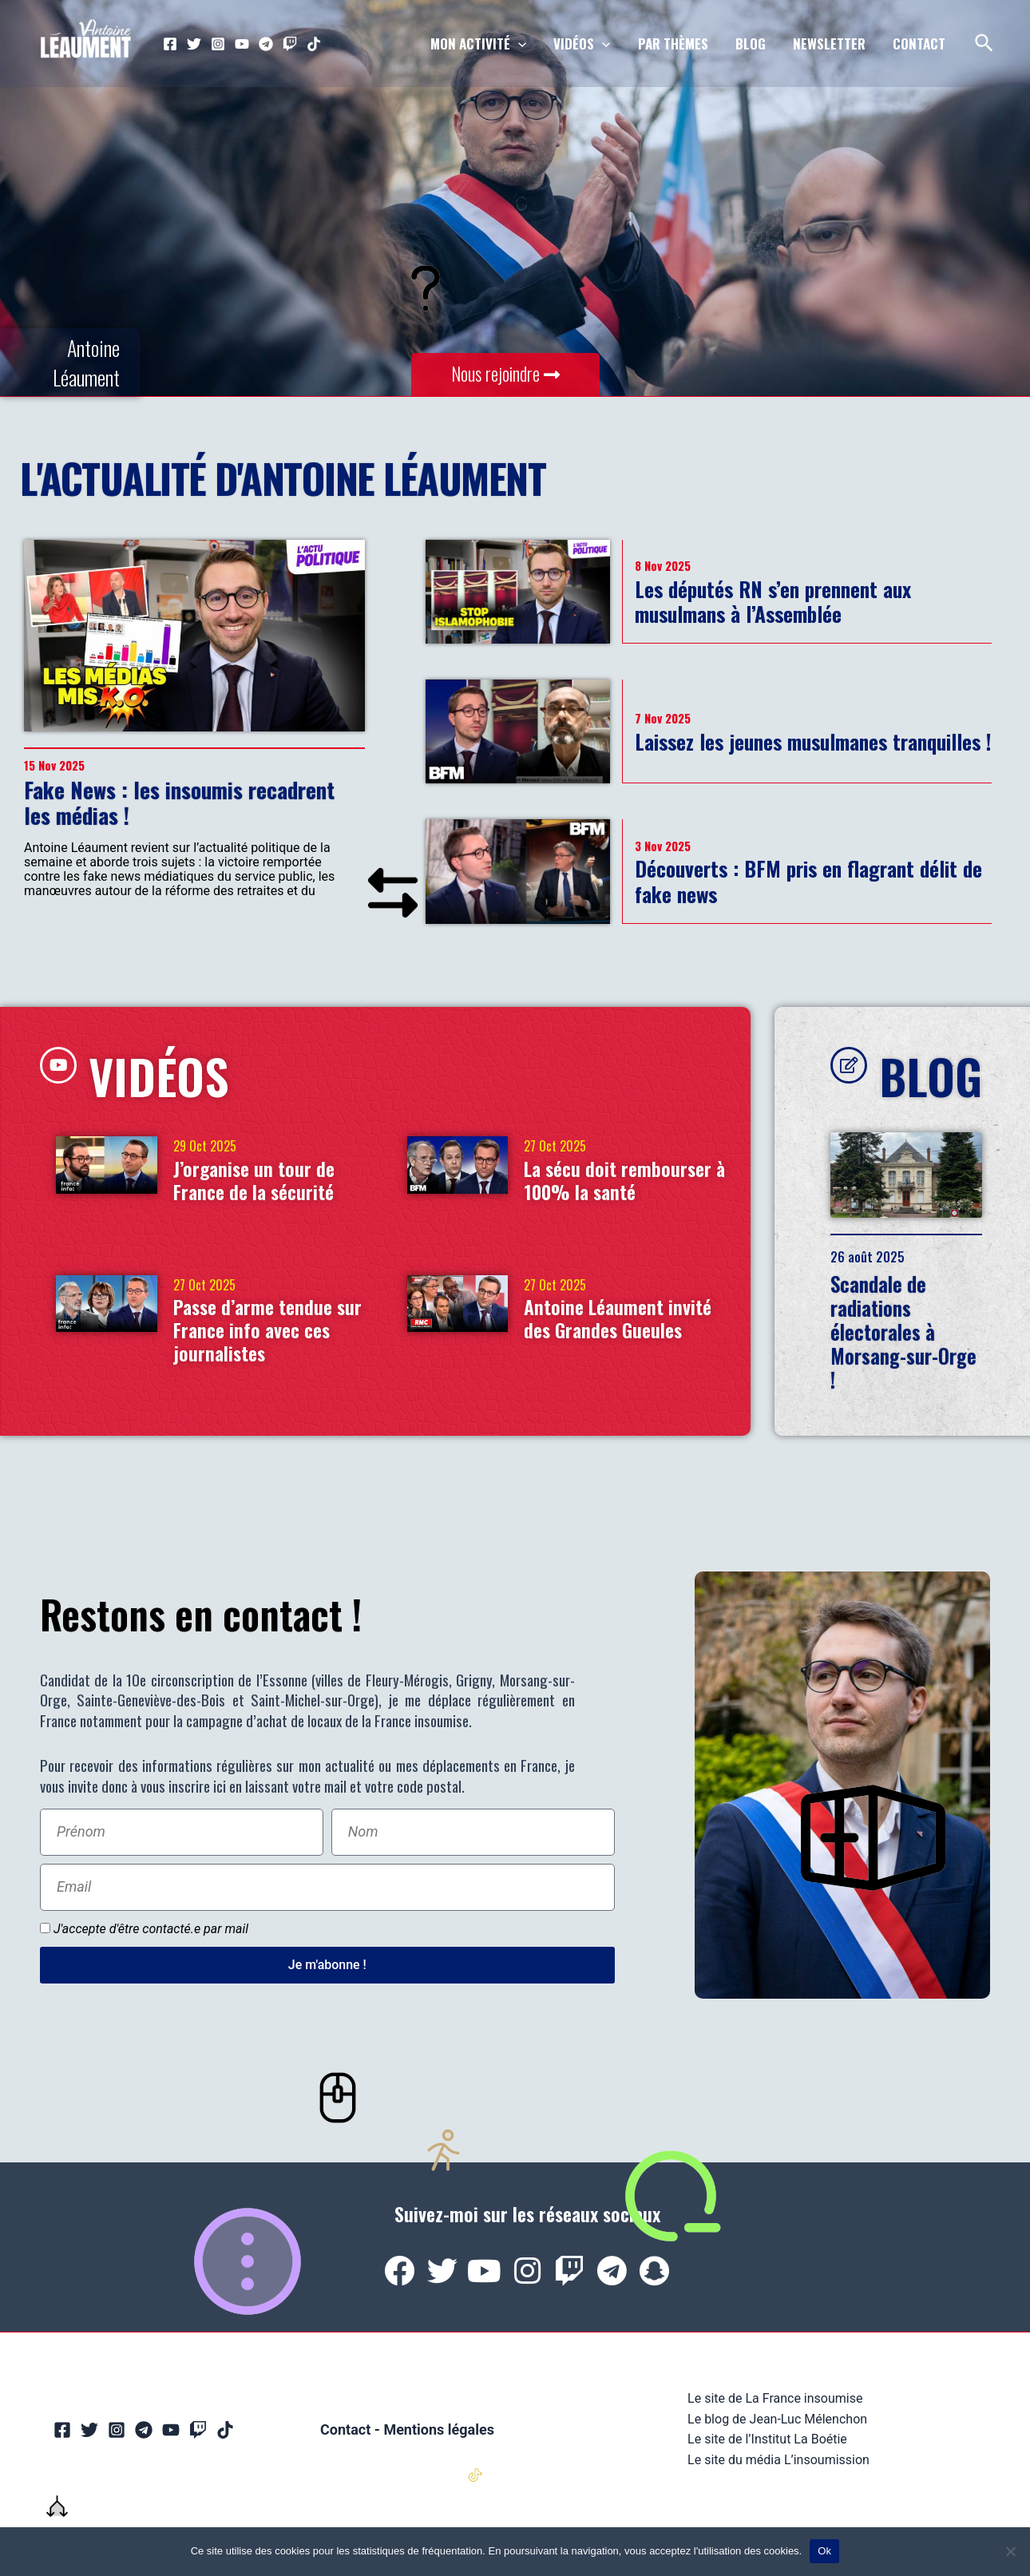  Describe the element at coordinates (671, 2196) in the screenshot. I see `remove item from a list or collection` at that location.